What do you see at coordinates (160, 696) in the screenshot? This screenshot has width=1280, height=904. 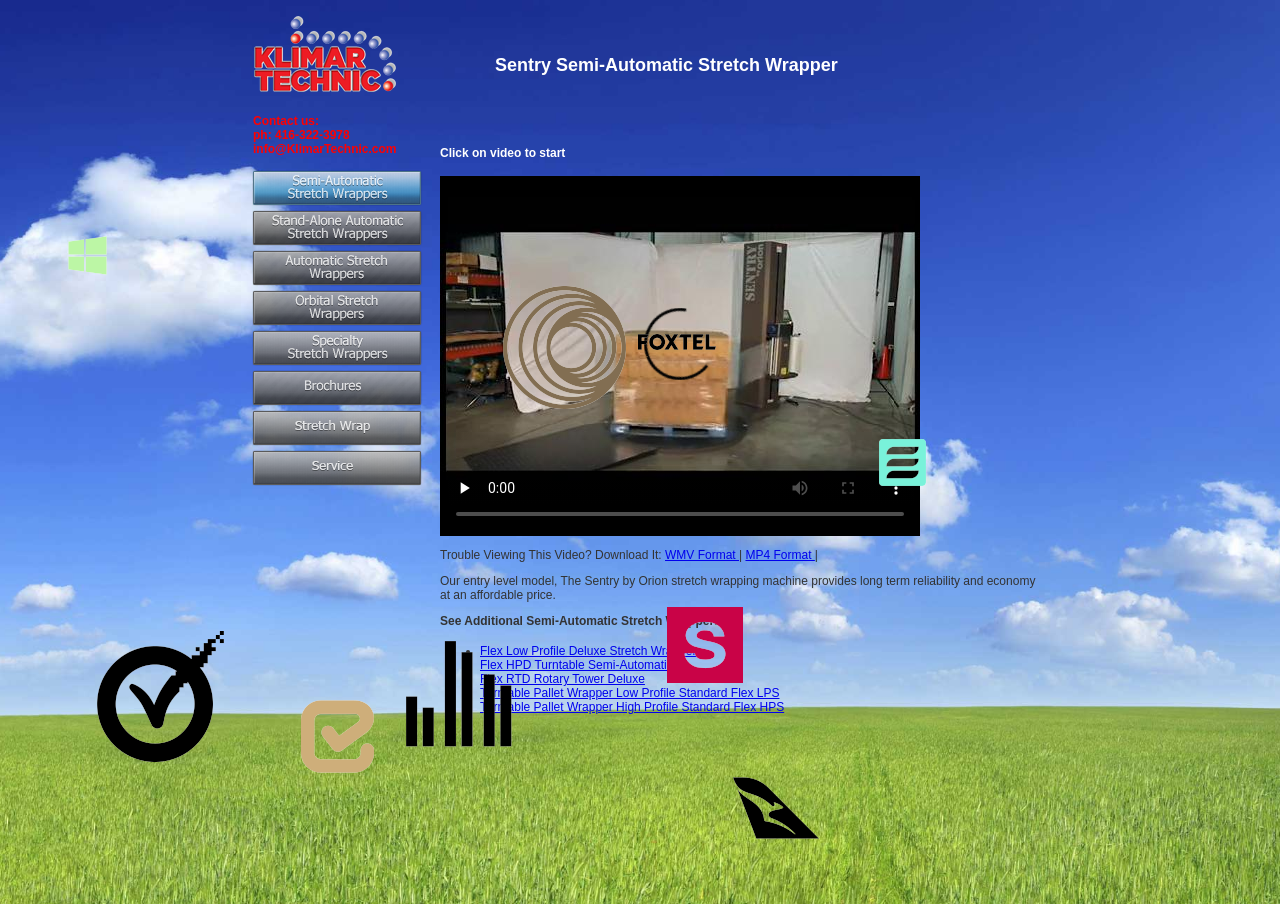 I see `symantec security software logo` at bounding box center [160, 696].